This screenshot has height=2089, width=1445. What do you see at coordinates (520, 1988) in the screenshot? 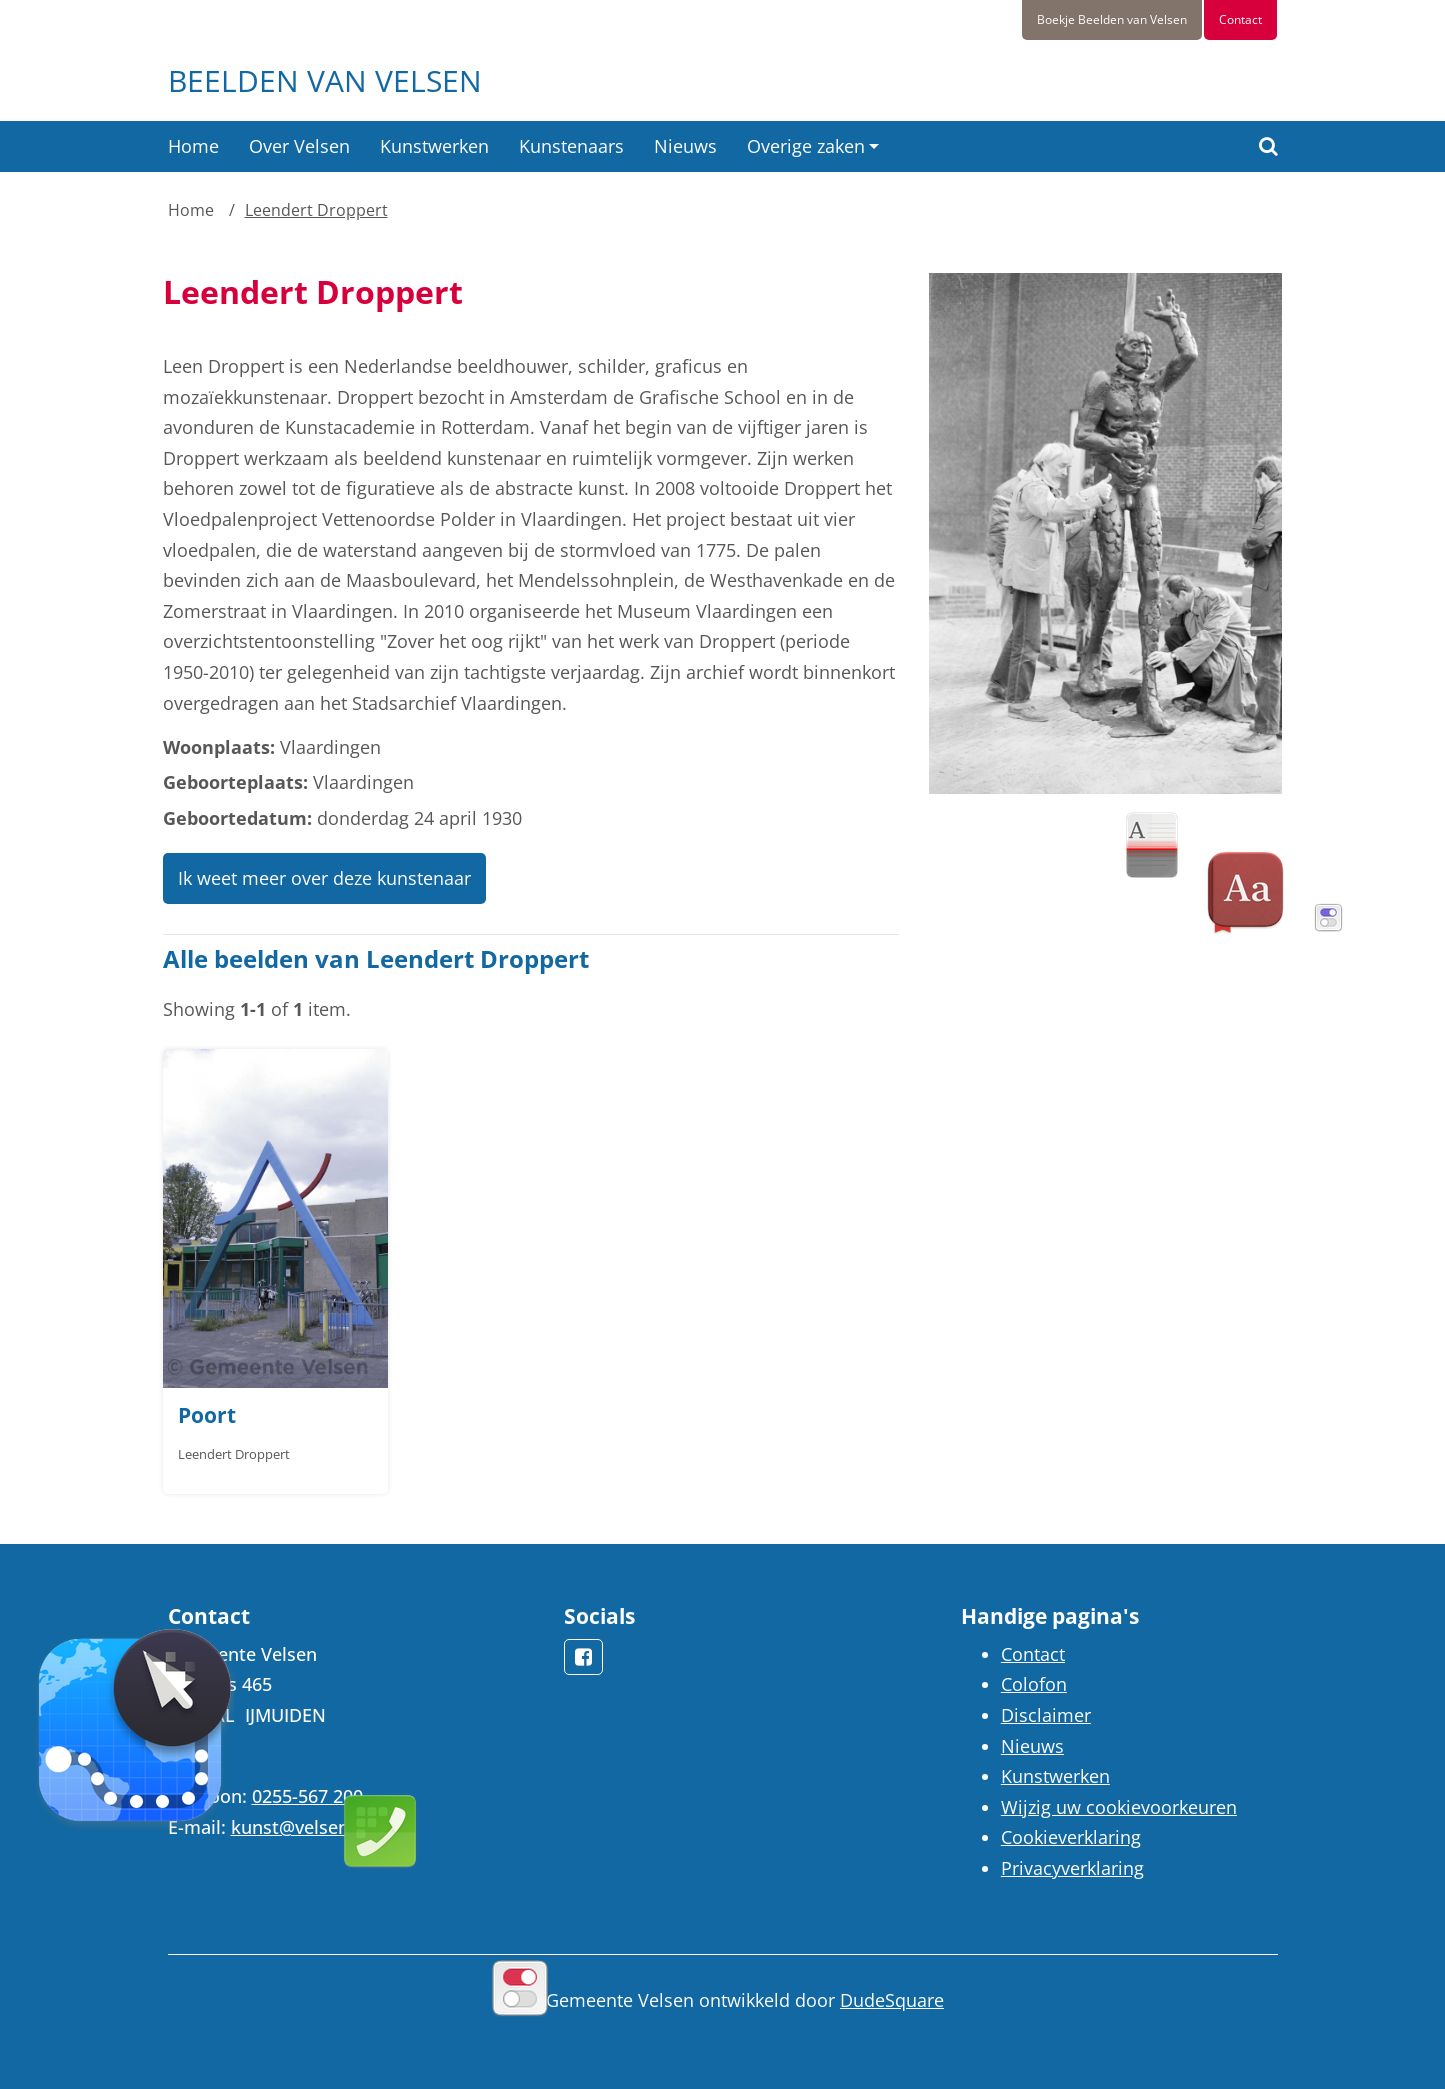
I see `open gnome tweaks settings` at bounding box center [520, 1988].